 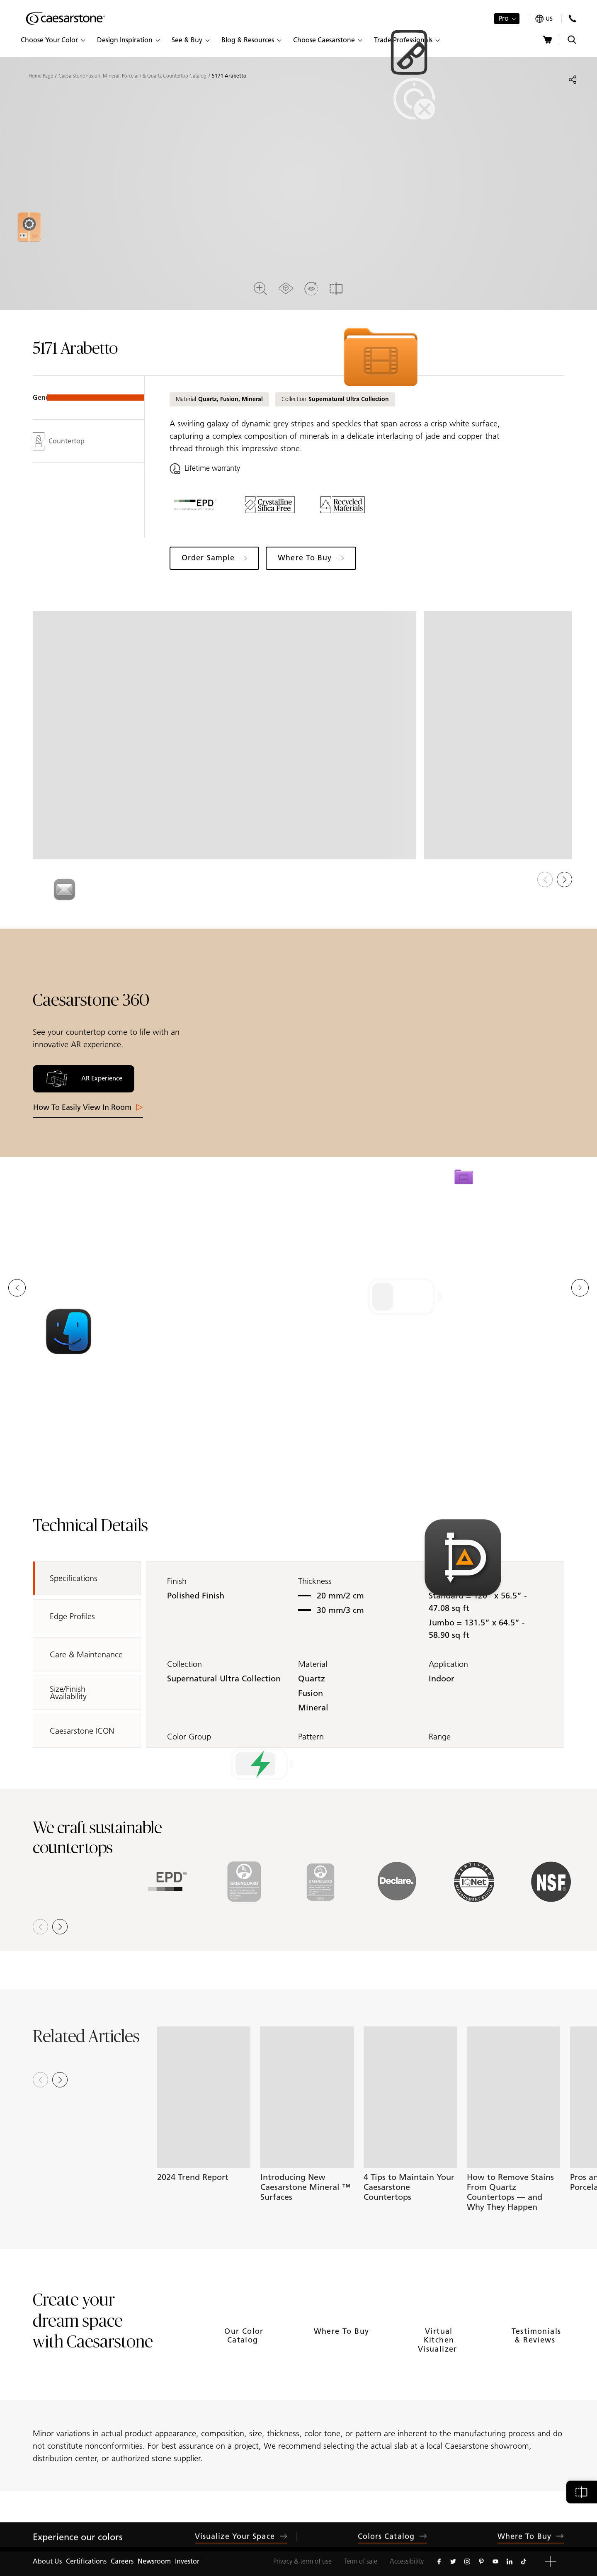 What do you see at coordinates (405, 1297) in the screenshot?
I see `indicates battery level at 30%` at bounding box center [405, 1297].